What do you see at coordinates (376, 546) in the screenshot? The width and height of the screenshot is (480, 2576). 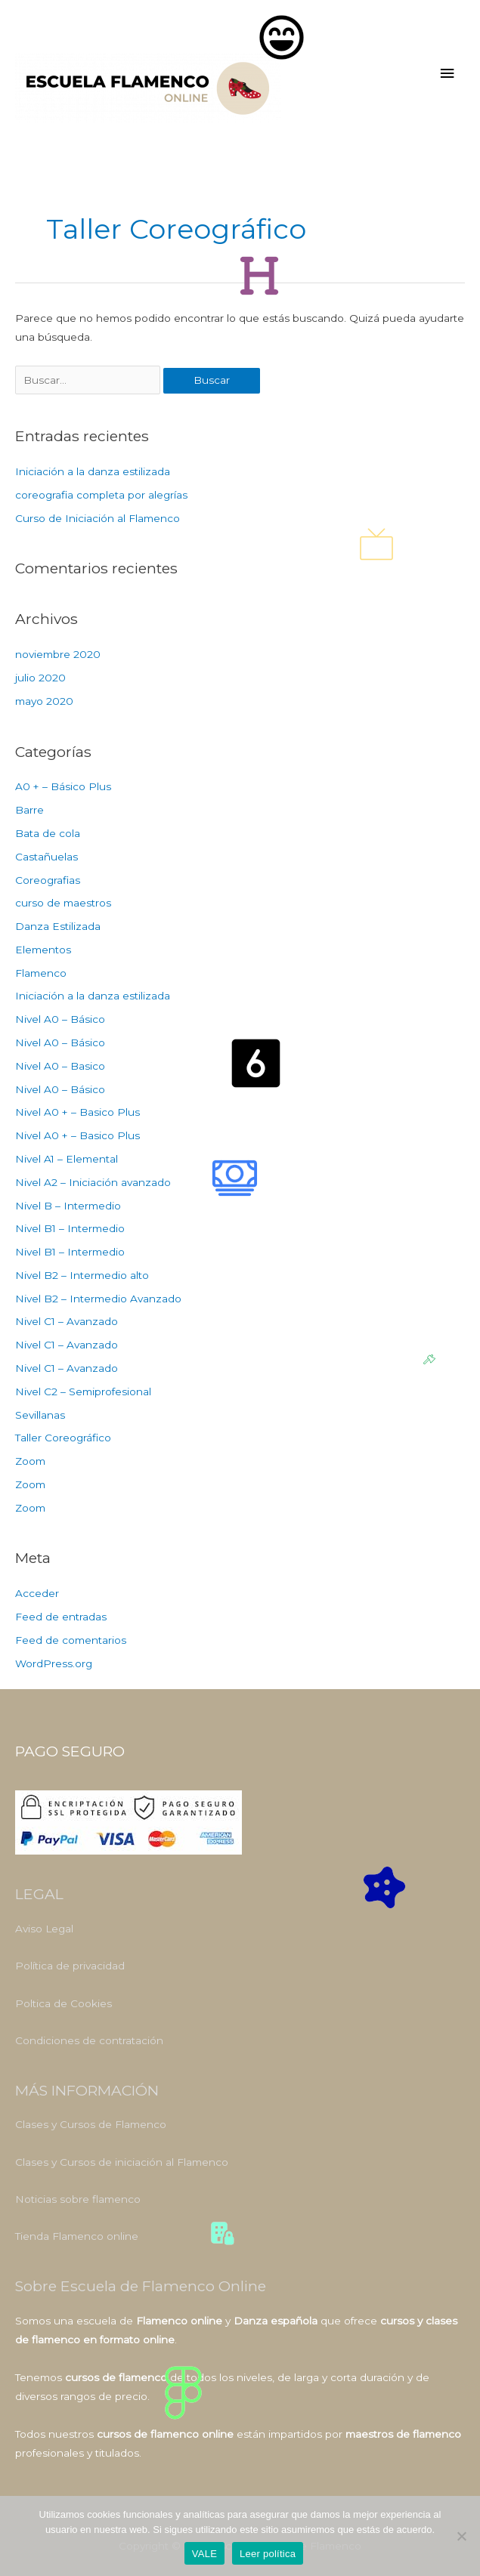 I see `access tv or video streaming content` at bounding box center [376, 546].